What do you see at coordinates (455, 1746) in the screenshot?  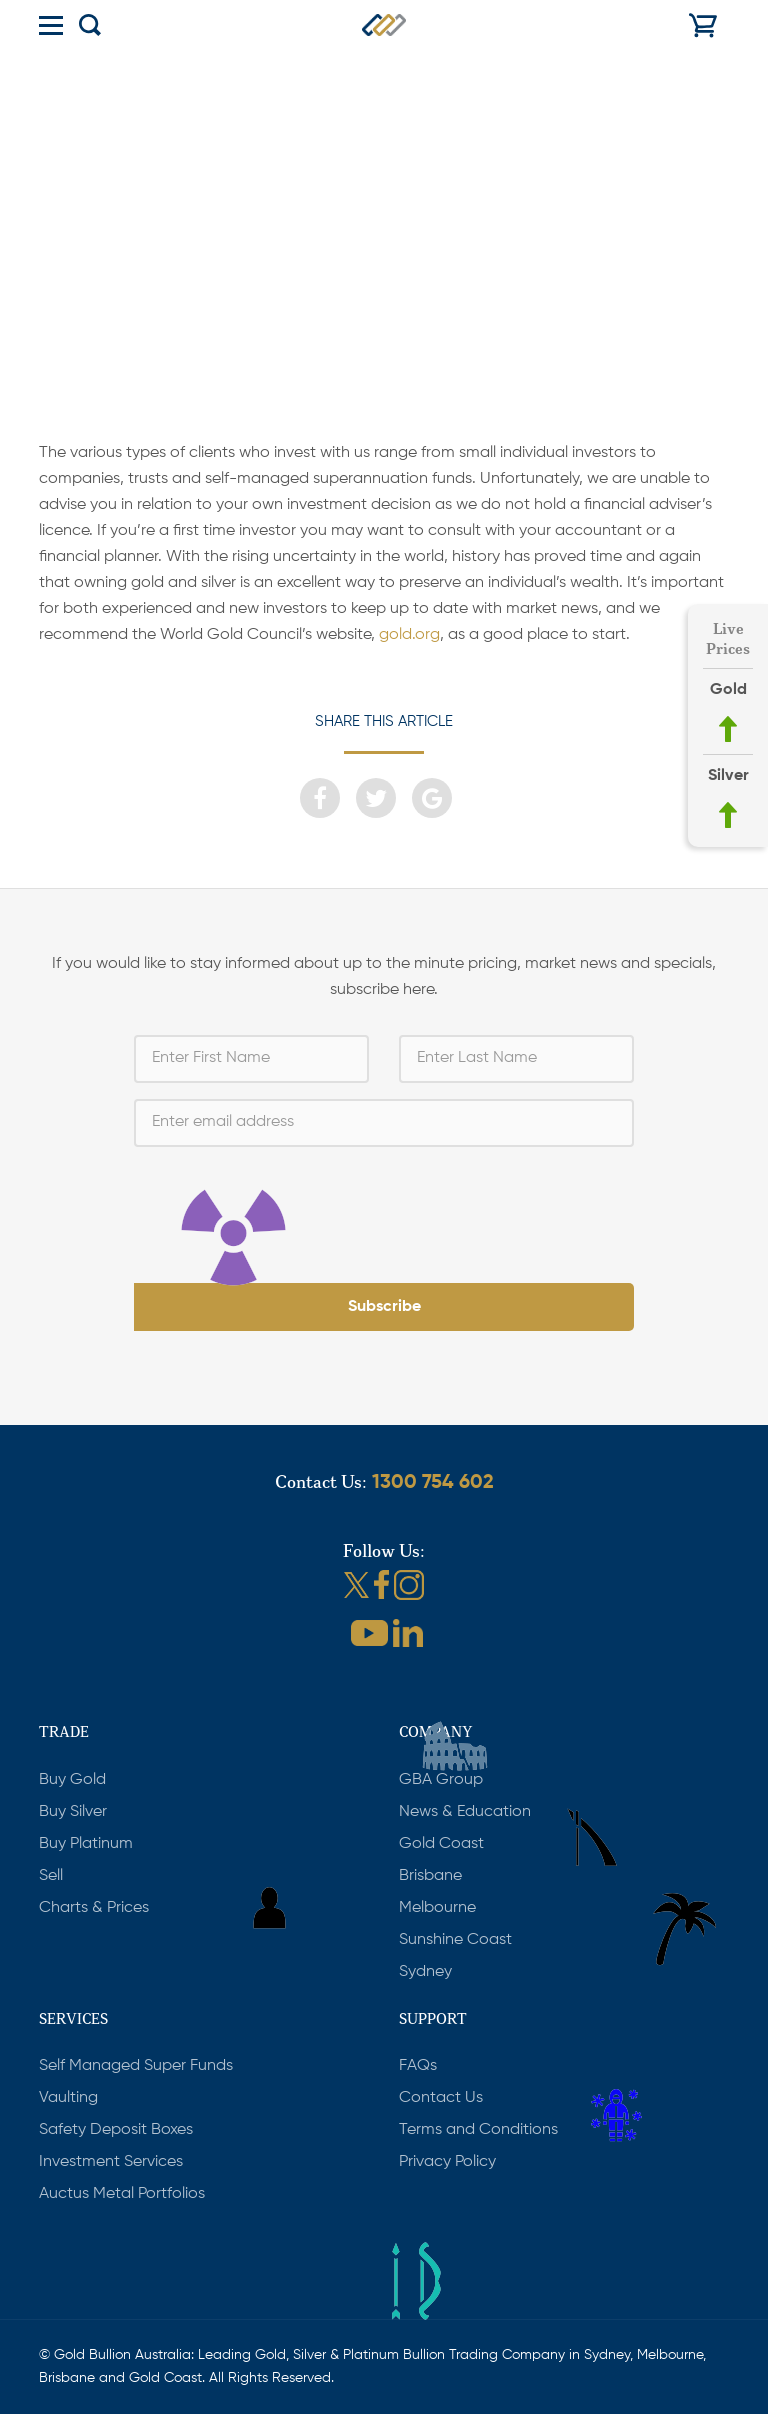 I see `view historical landmarks or monuments` at bounding box center [455, 1746].